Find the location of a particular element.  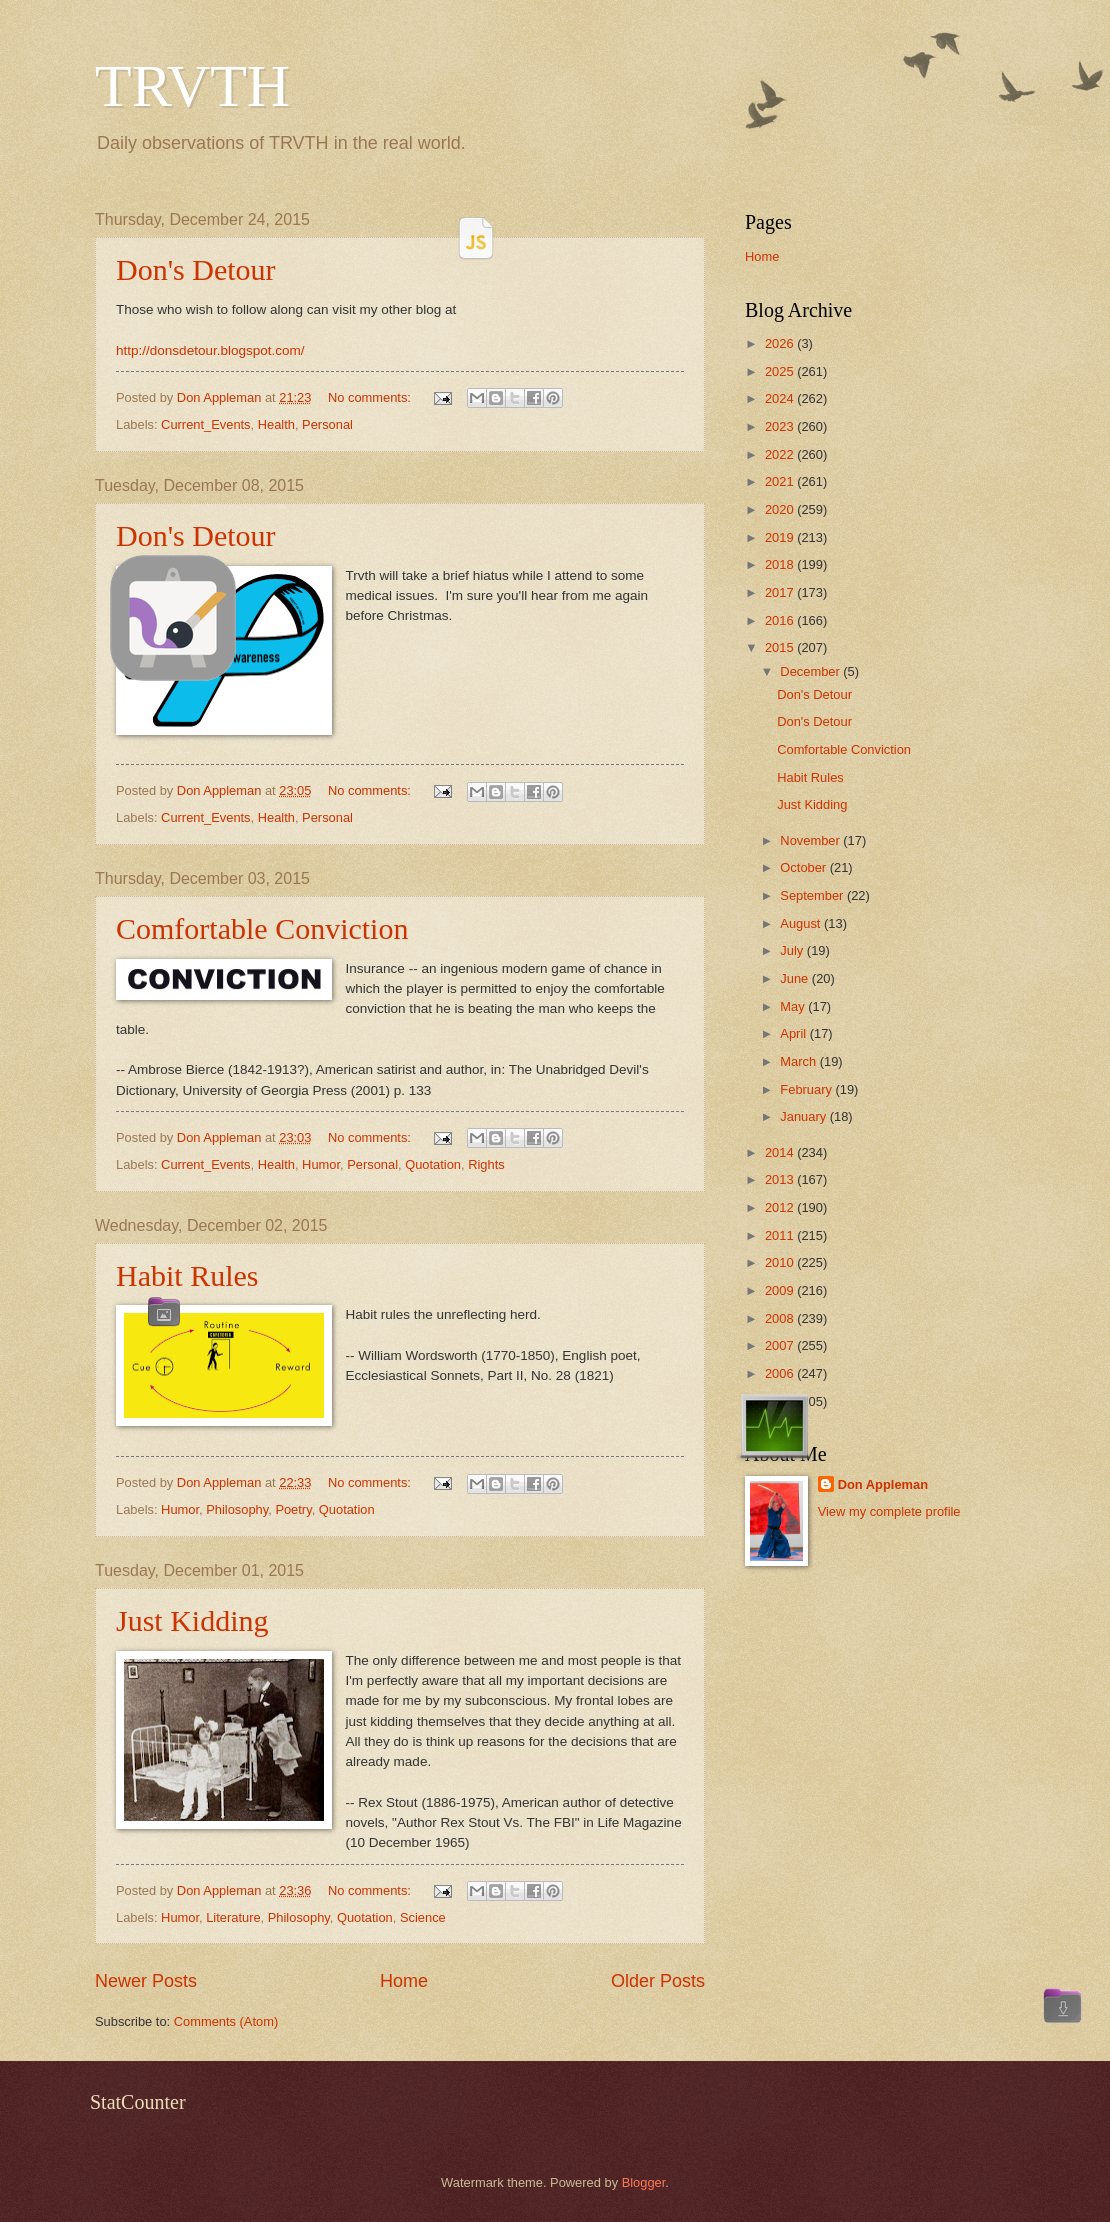

create or design a new software project is located at coordinates (173, 618).